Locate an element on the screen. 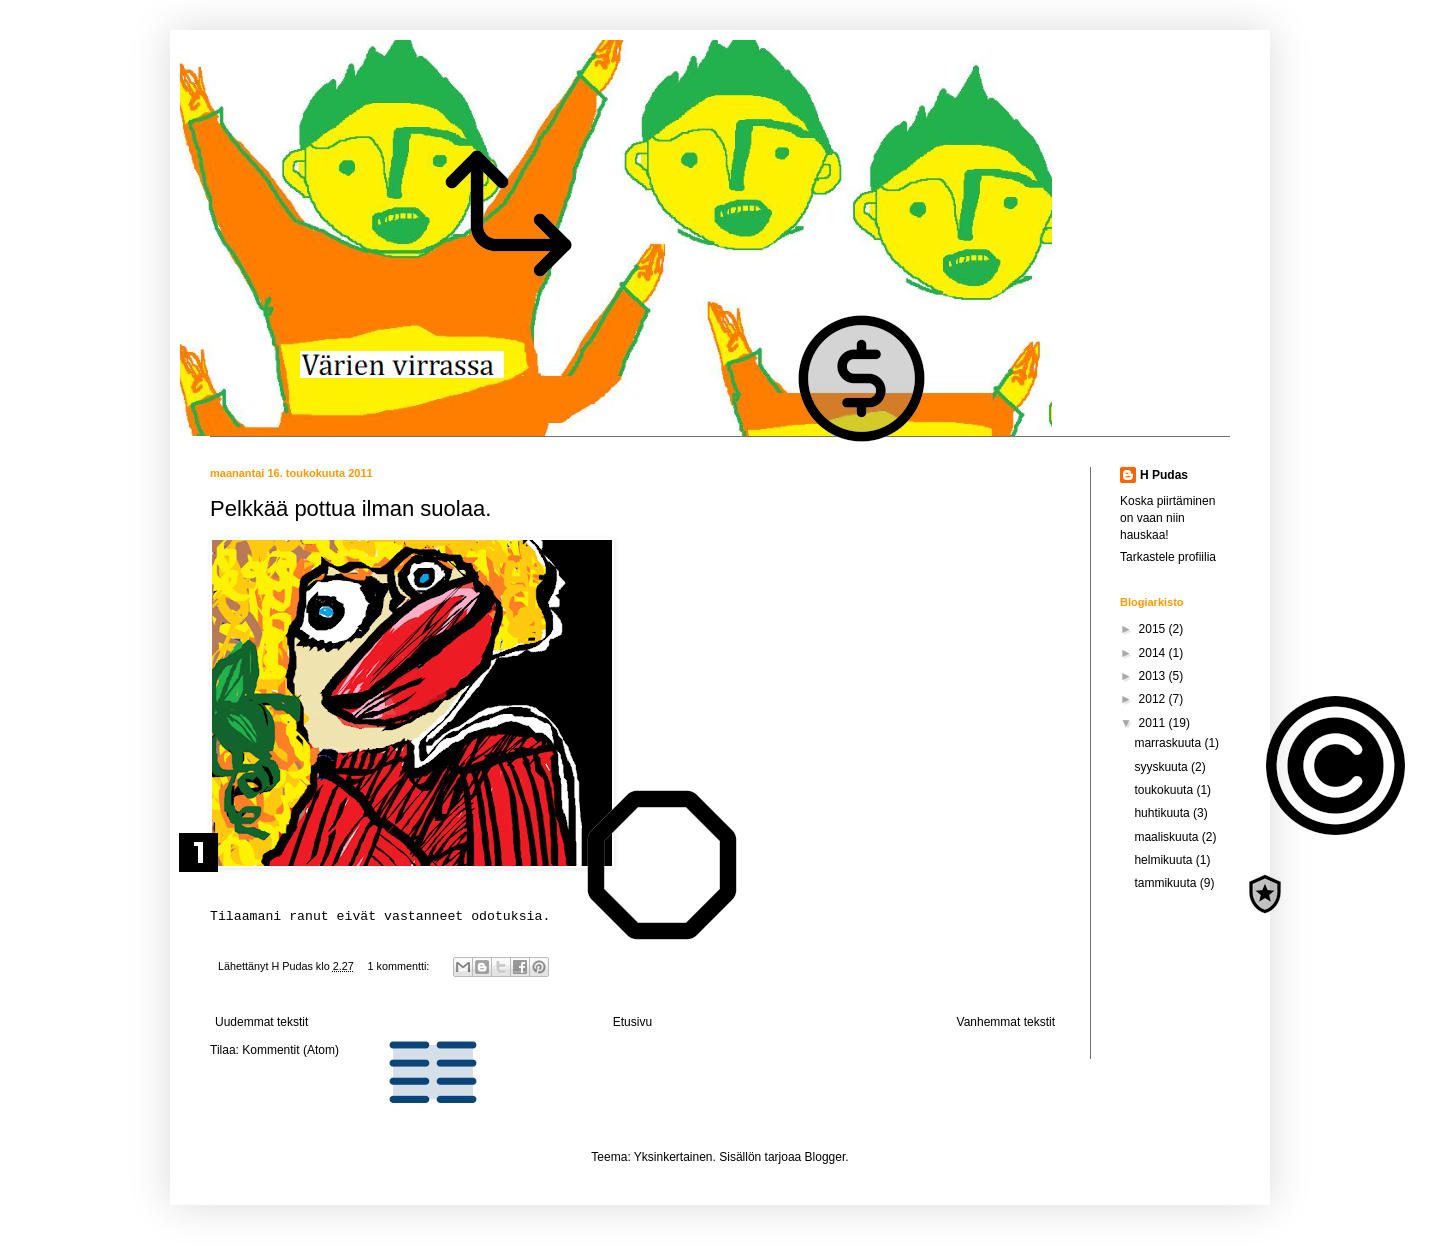 Image resolution: width=1440 pixels, height=1246 pixels. indicates copyrighted content is located at coordinates (1335, 765).